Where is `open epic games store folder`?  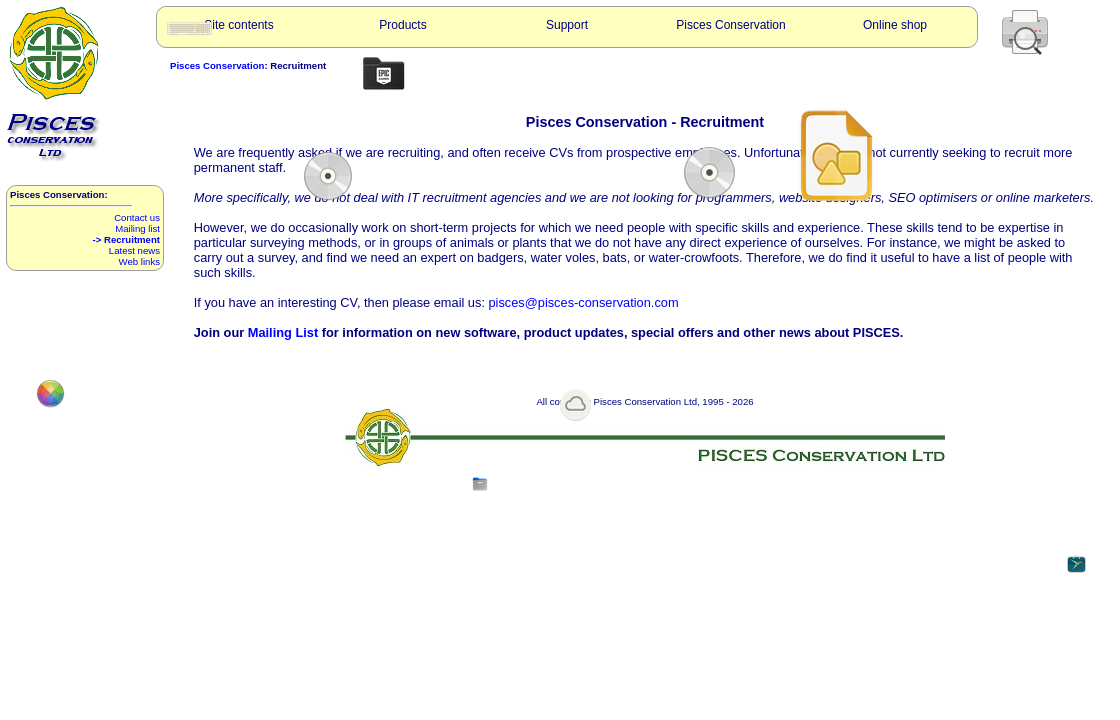
open epic games store folder is located at coordinates (383, 74).